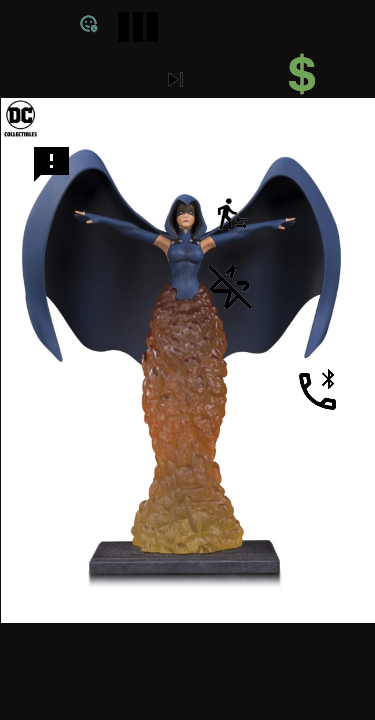 The height and width of the screenshot is (720, 375). What do you see at coordinates (175, 79) in the screenshot?
I see `skip to the next track or video` at bounding box center [175, 79].